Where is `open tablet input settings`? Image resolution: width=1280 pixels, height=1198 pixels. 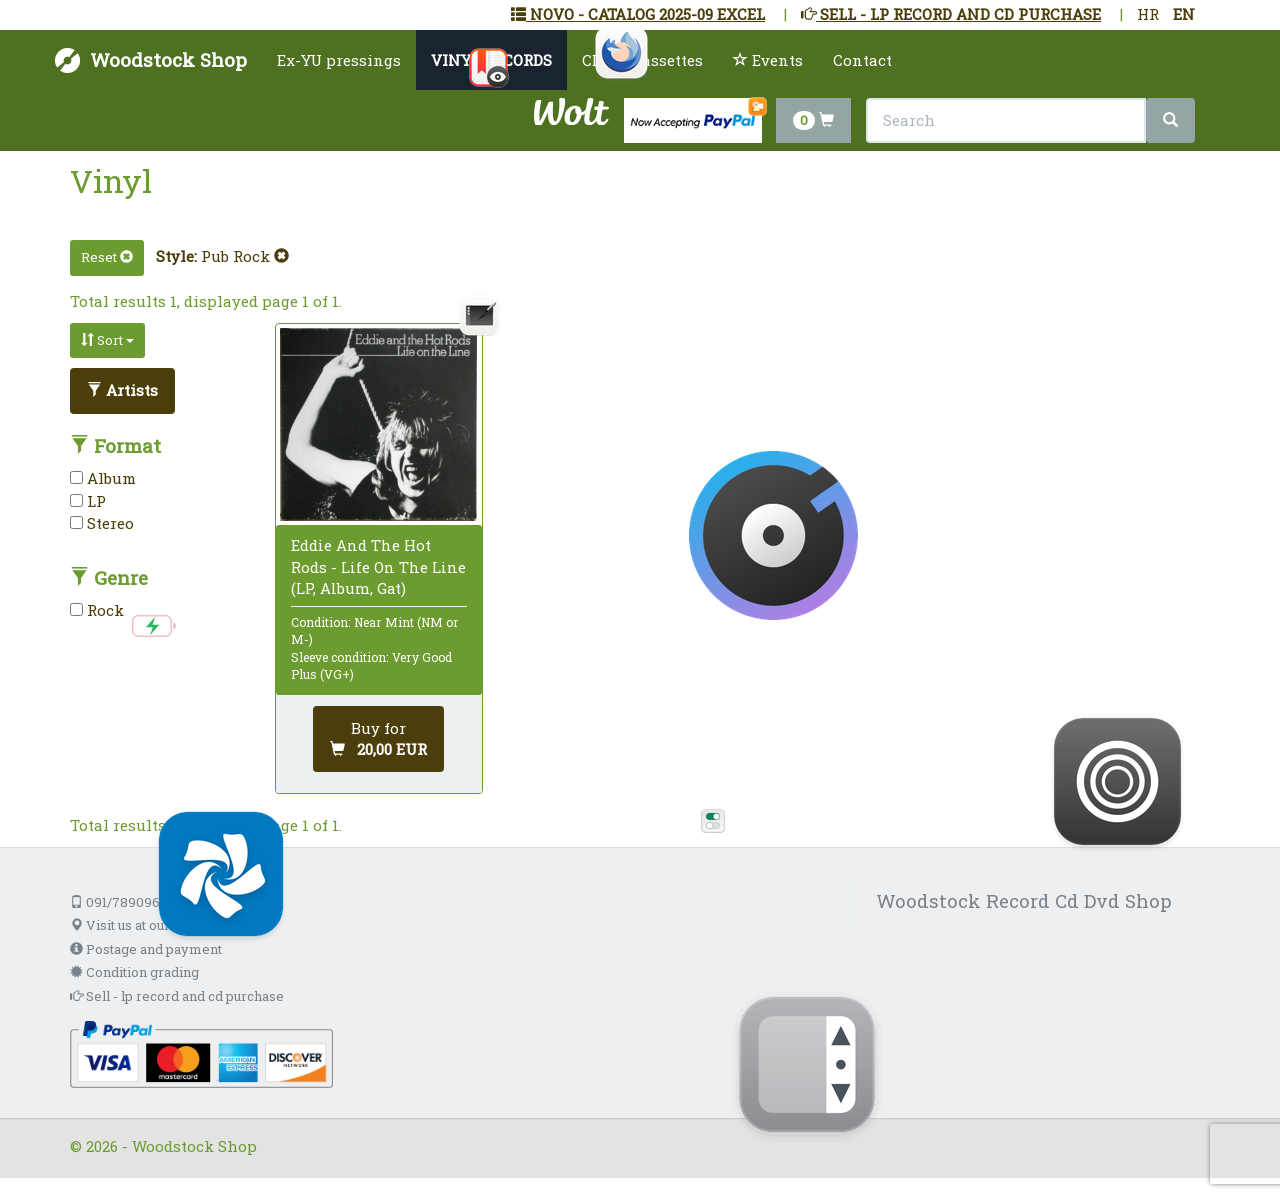 open tablet input settings is located at coordinates (479, 315).